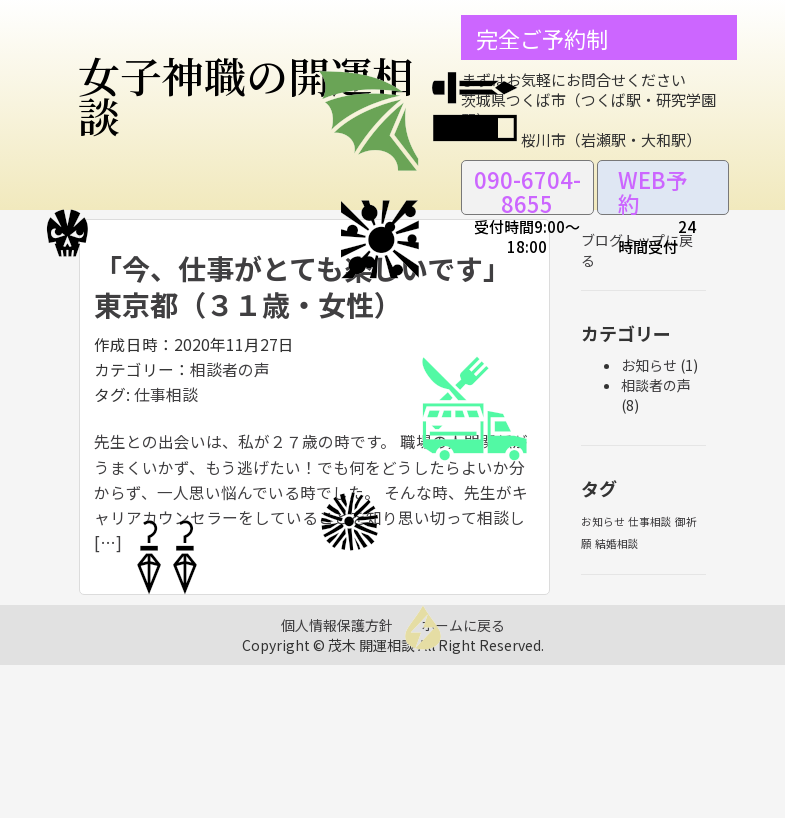  Describe the element at coordinates (475, 105) in the screenshot. I see `indicates current attack power level` at that location.